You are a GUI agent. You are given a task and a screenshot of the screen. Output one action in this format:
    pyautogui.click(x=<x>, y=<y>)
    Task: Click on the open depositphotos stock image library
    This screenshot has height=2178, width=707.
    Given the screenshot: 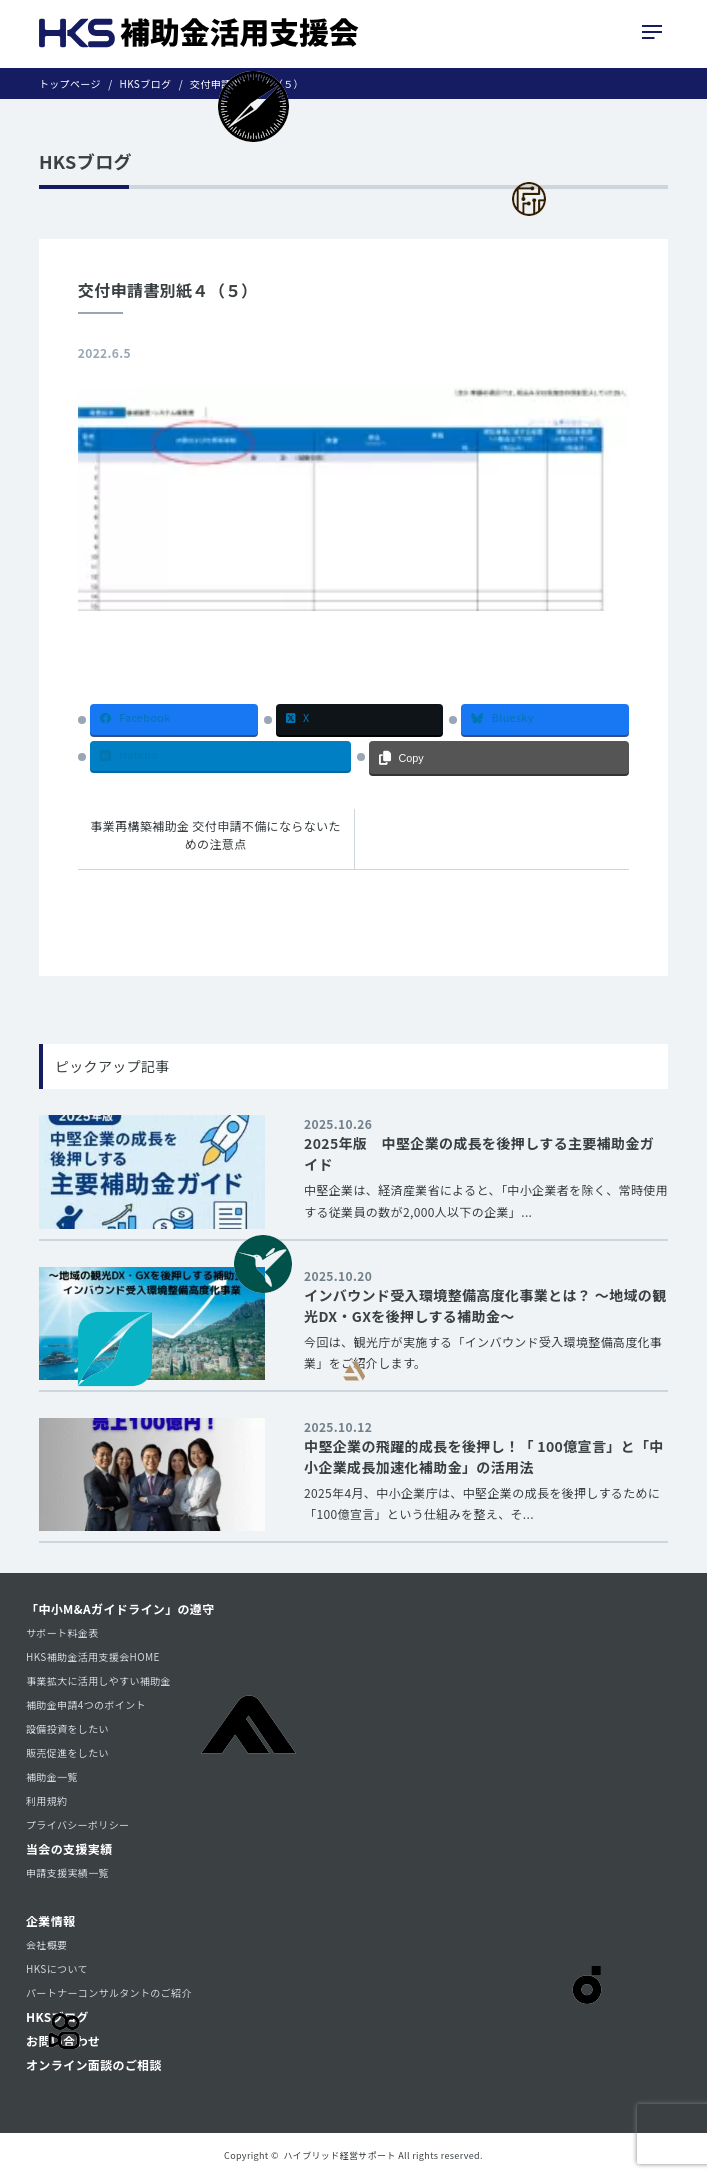 What is the action you would take?
    pyautogui.click(x=587, y=1985)
    